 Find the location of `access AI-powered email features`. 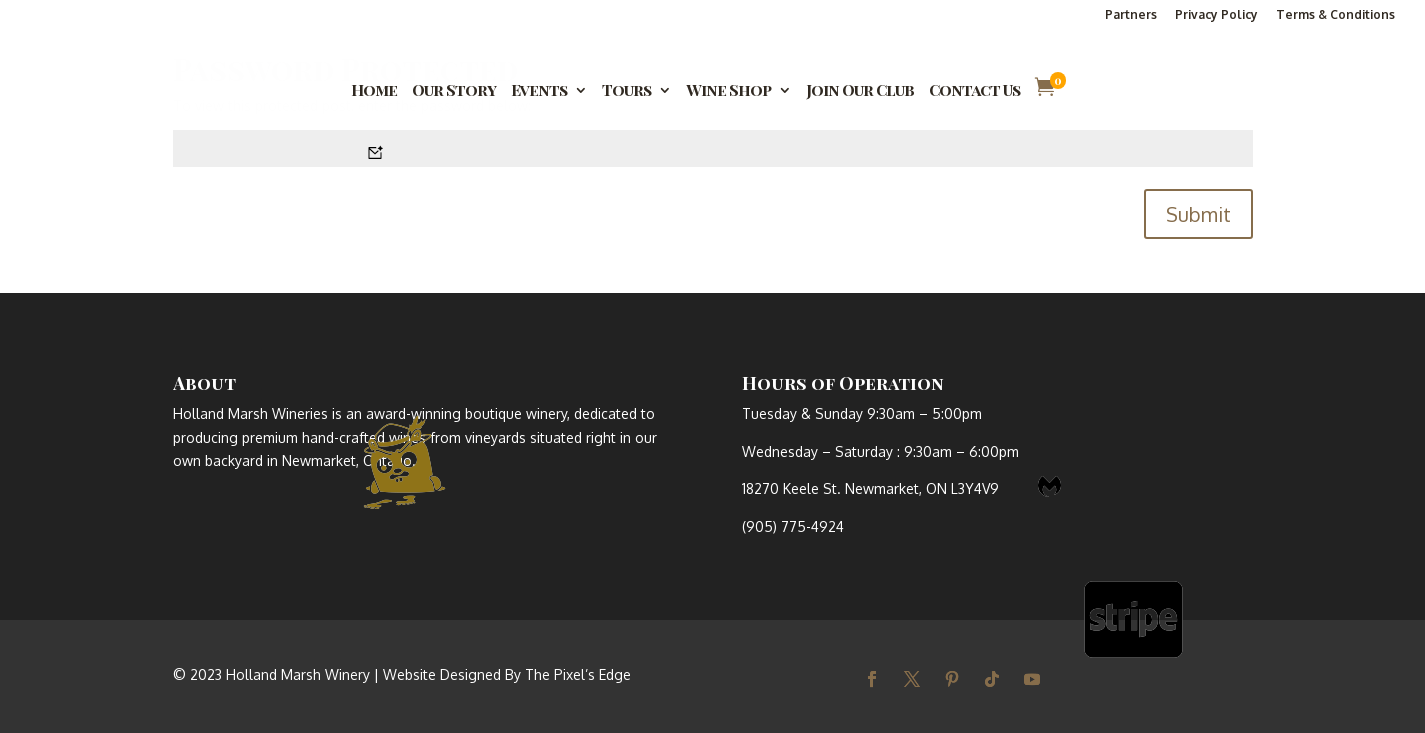

access AI-powered email features is located at coordinates (375, 153).